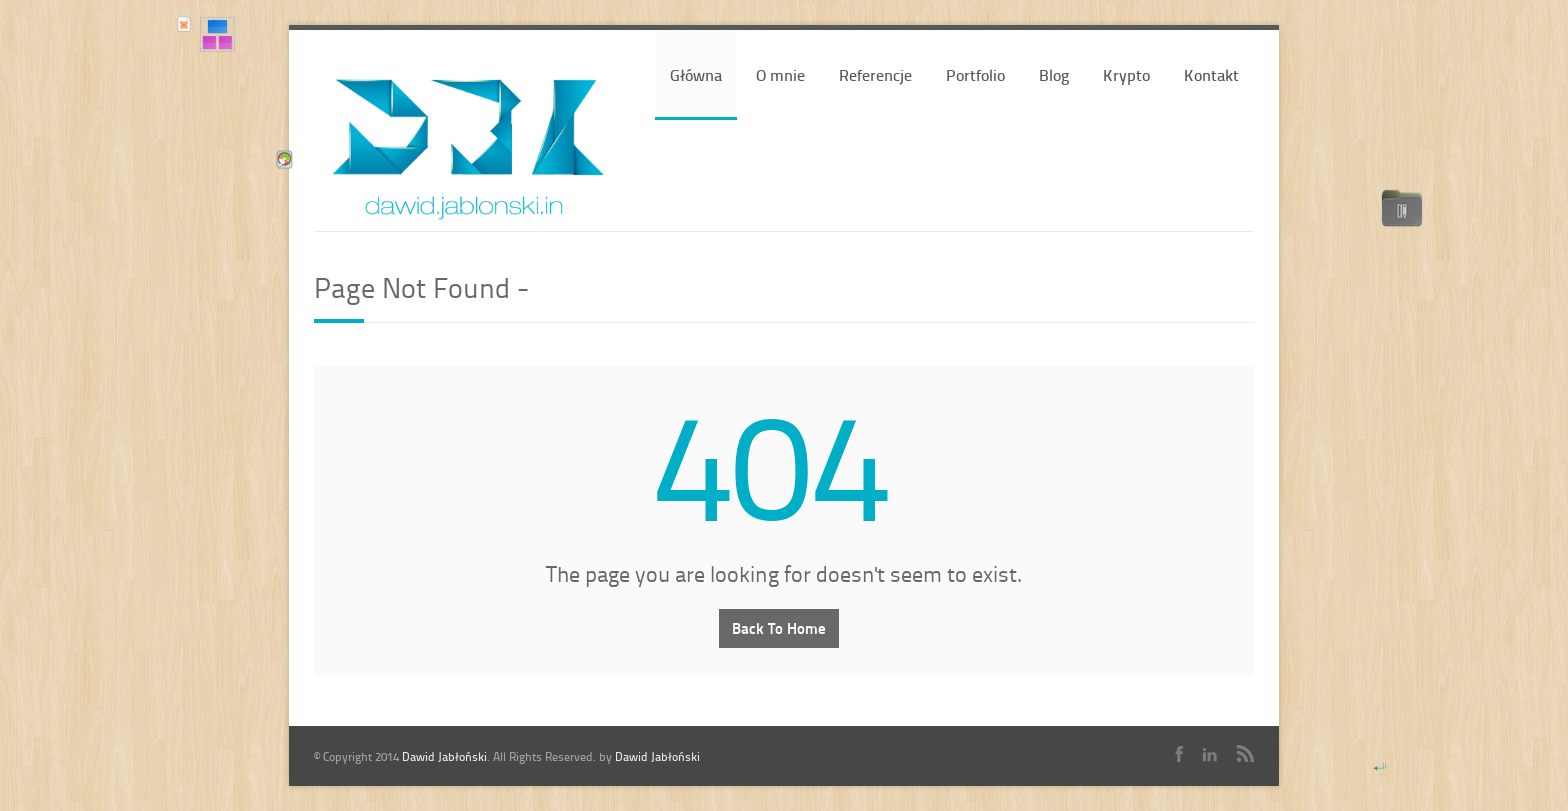  What do you see at coordinates (1379, 766) in the screenshot?
I see `reply to all recipients of an email` at bounding box center [1379, 766].